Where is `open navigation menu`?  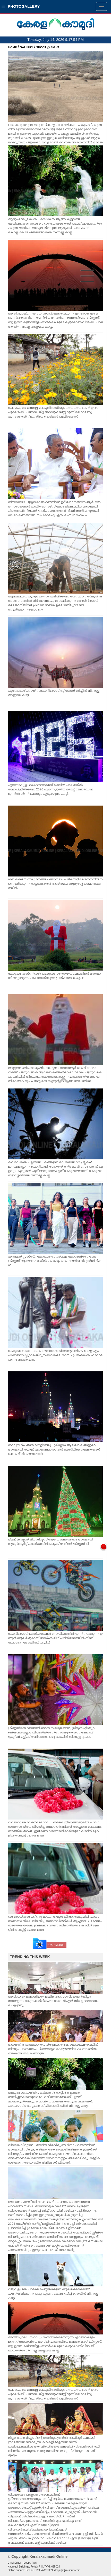 open navigation menu is located at coordinates (87, 276).